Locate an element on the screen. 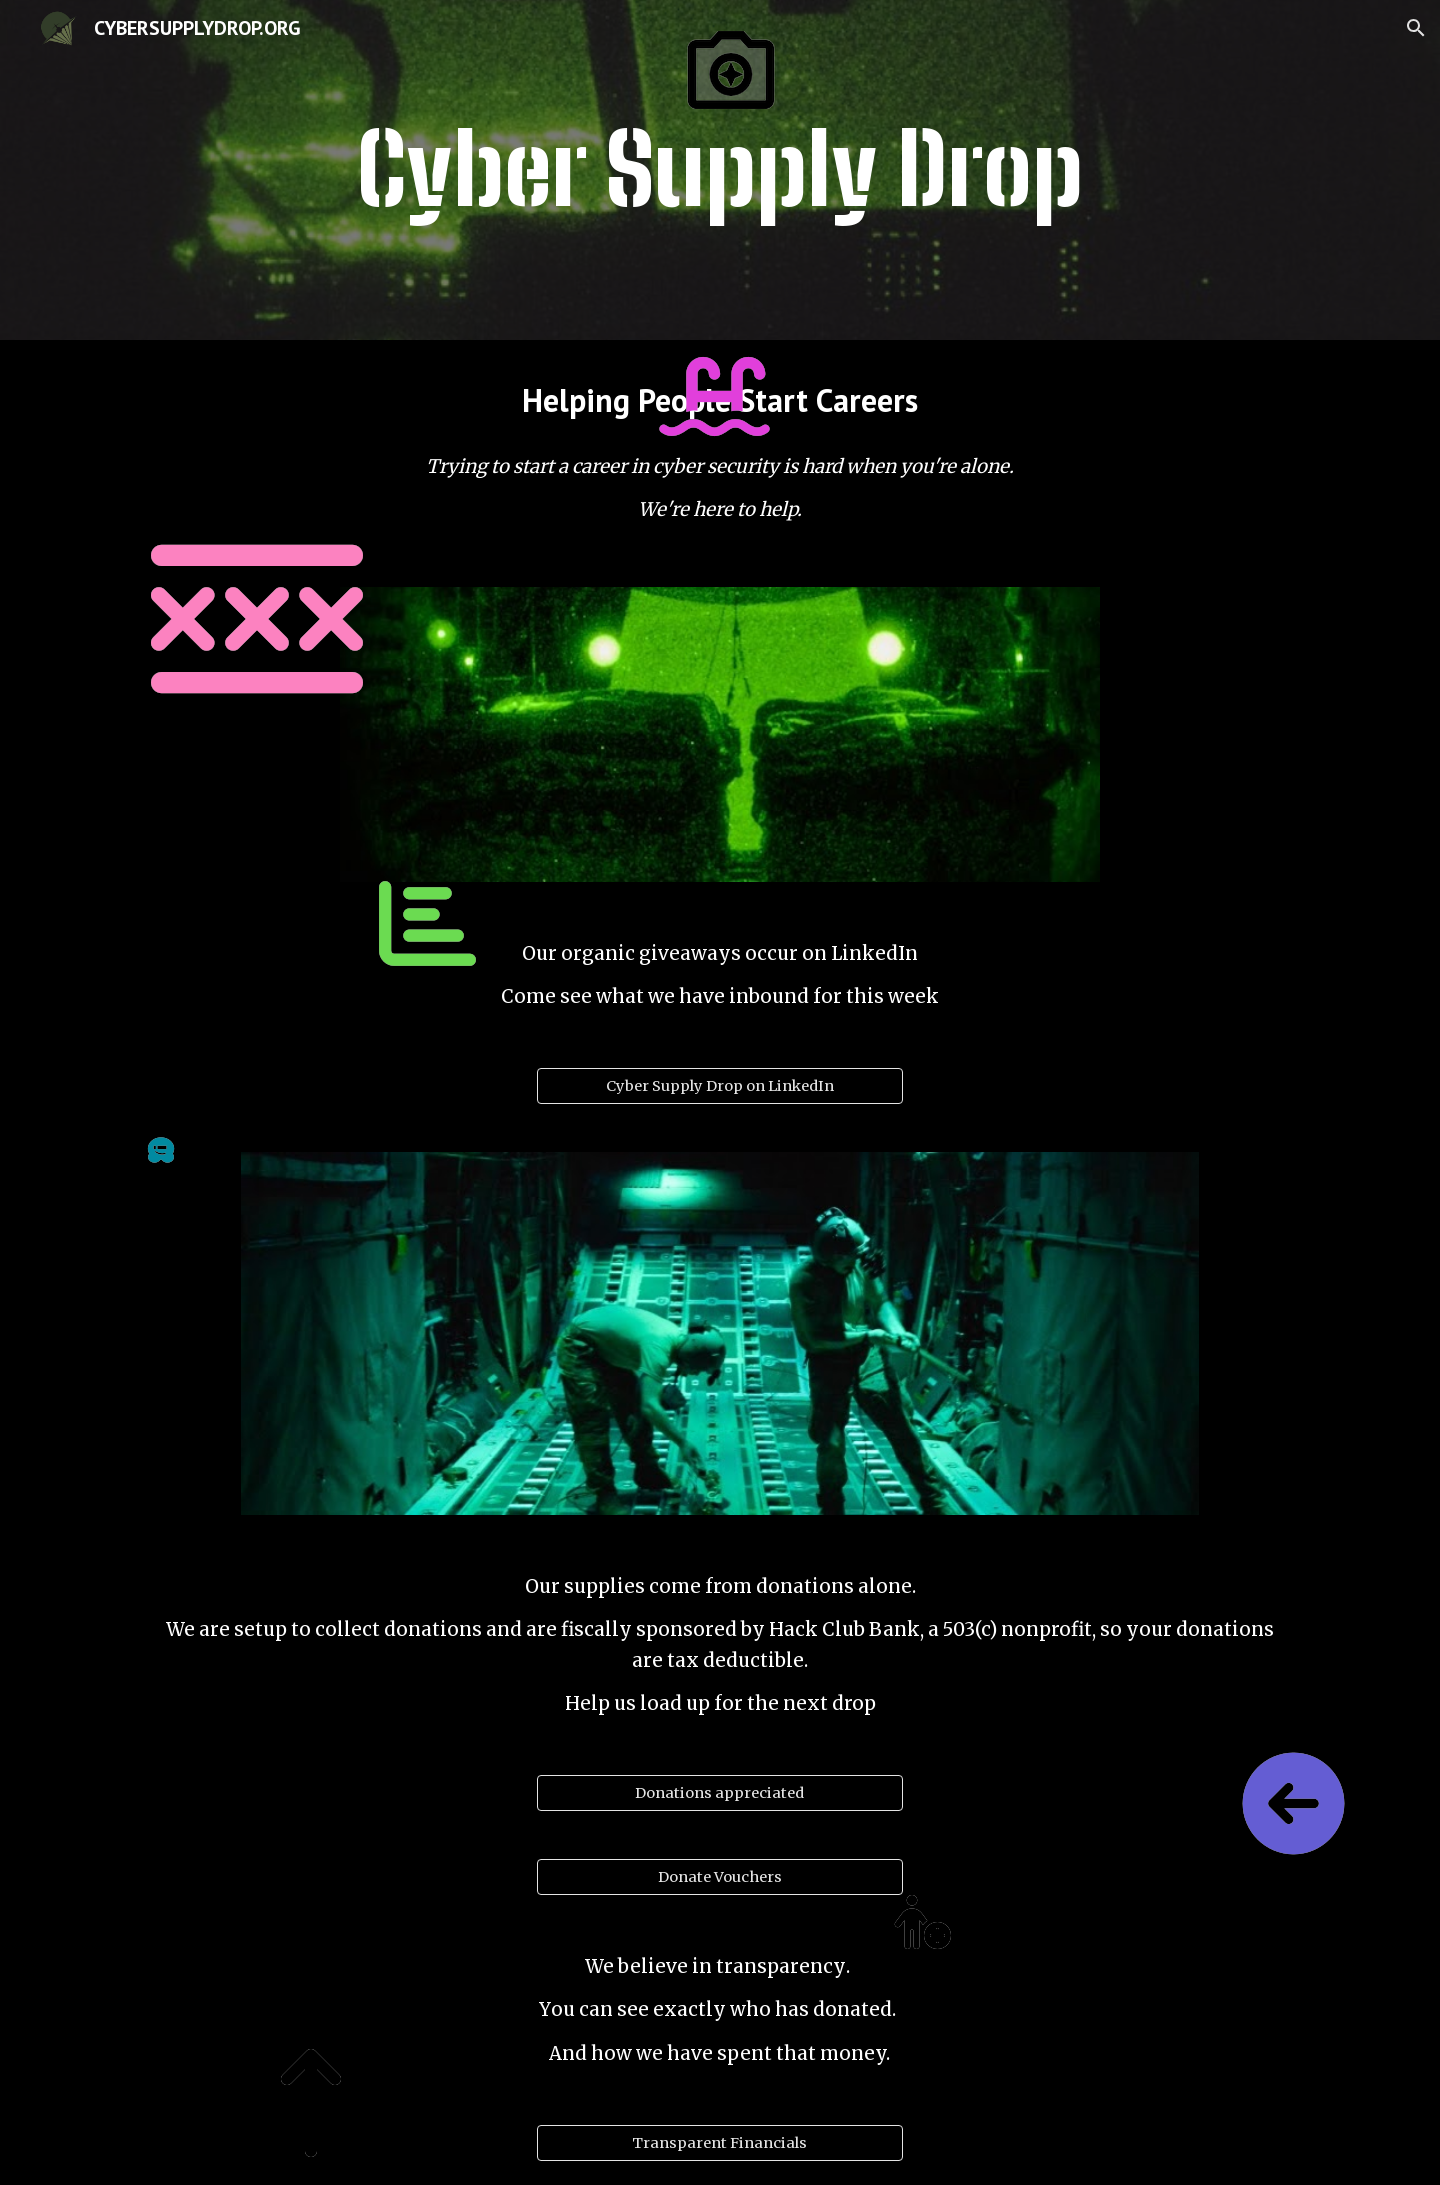 Image resolution: width=1440 pixels, height=2185 pixels. go back to the previous screen is located at coordinates (1293, 1803).